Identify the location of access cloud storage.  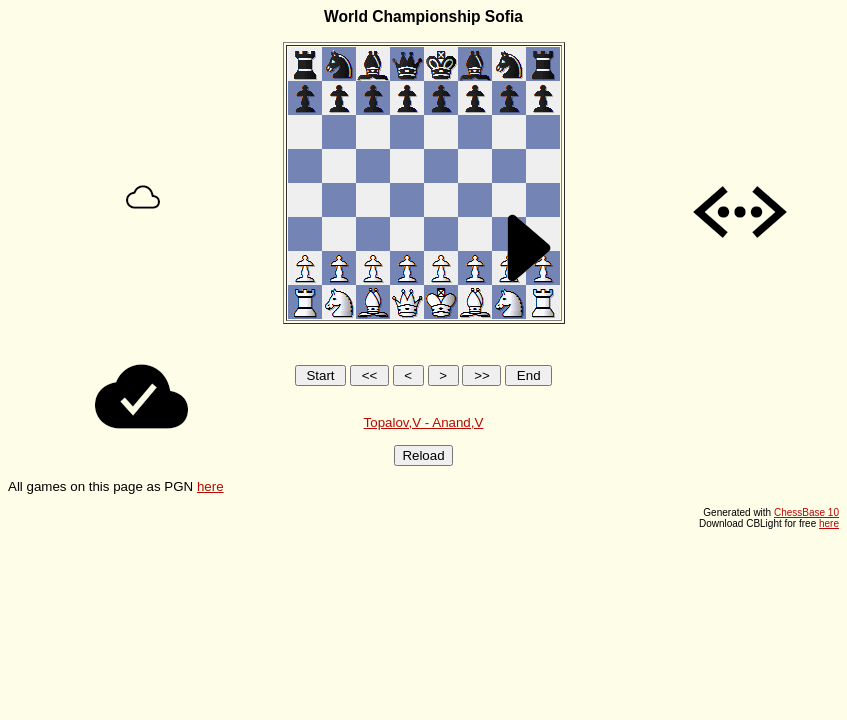
(143, 197).